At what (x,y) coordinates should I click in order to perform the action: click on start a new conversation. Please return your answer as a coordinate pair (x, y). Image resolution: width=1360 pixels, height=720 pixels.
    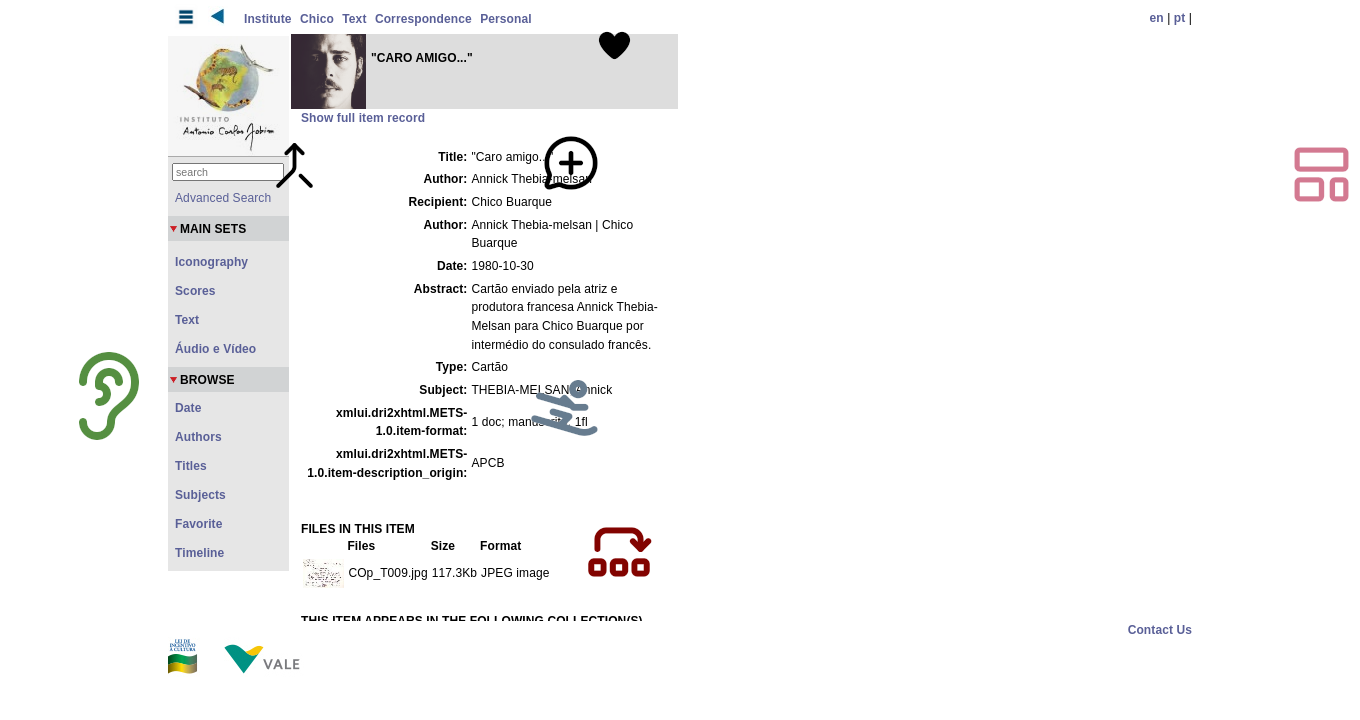
    Looking at the image, I should click on (571, 163).